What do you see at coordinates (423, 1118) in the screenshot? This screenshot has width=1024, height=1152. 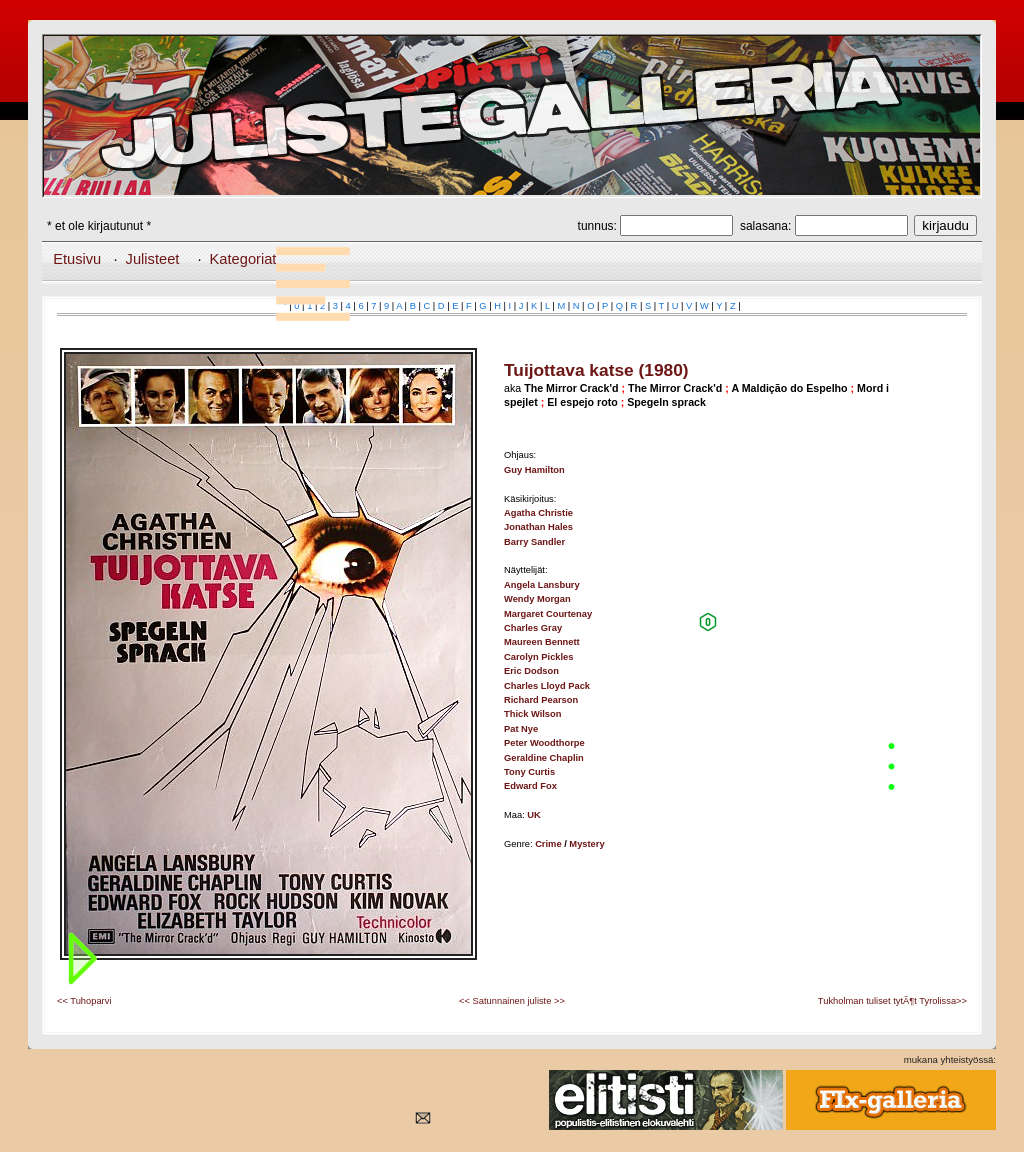 I see `access your email inbox` at bounding box center [423, 1118].